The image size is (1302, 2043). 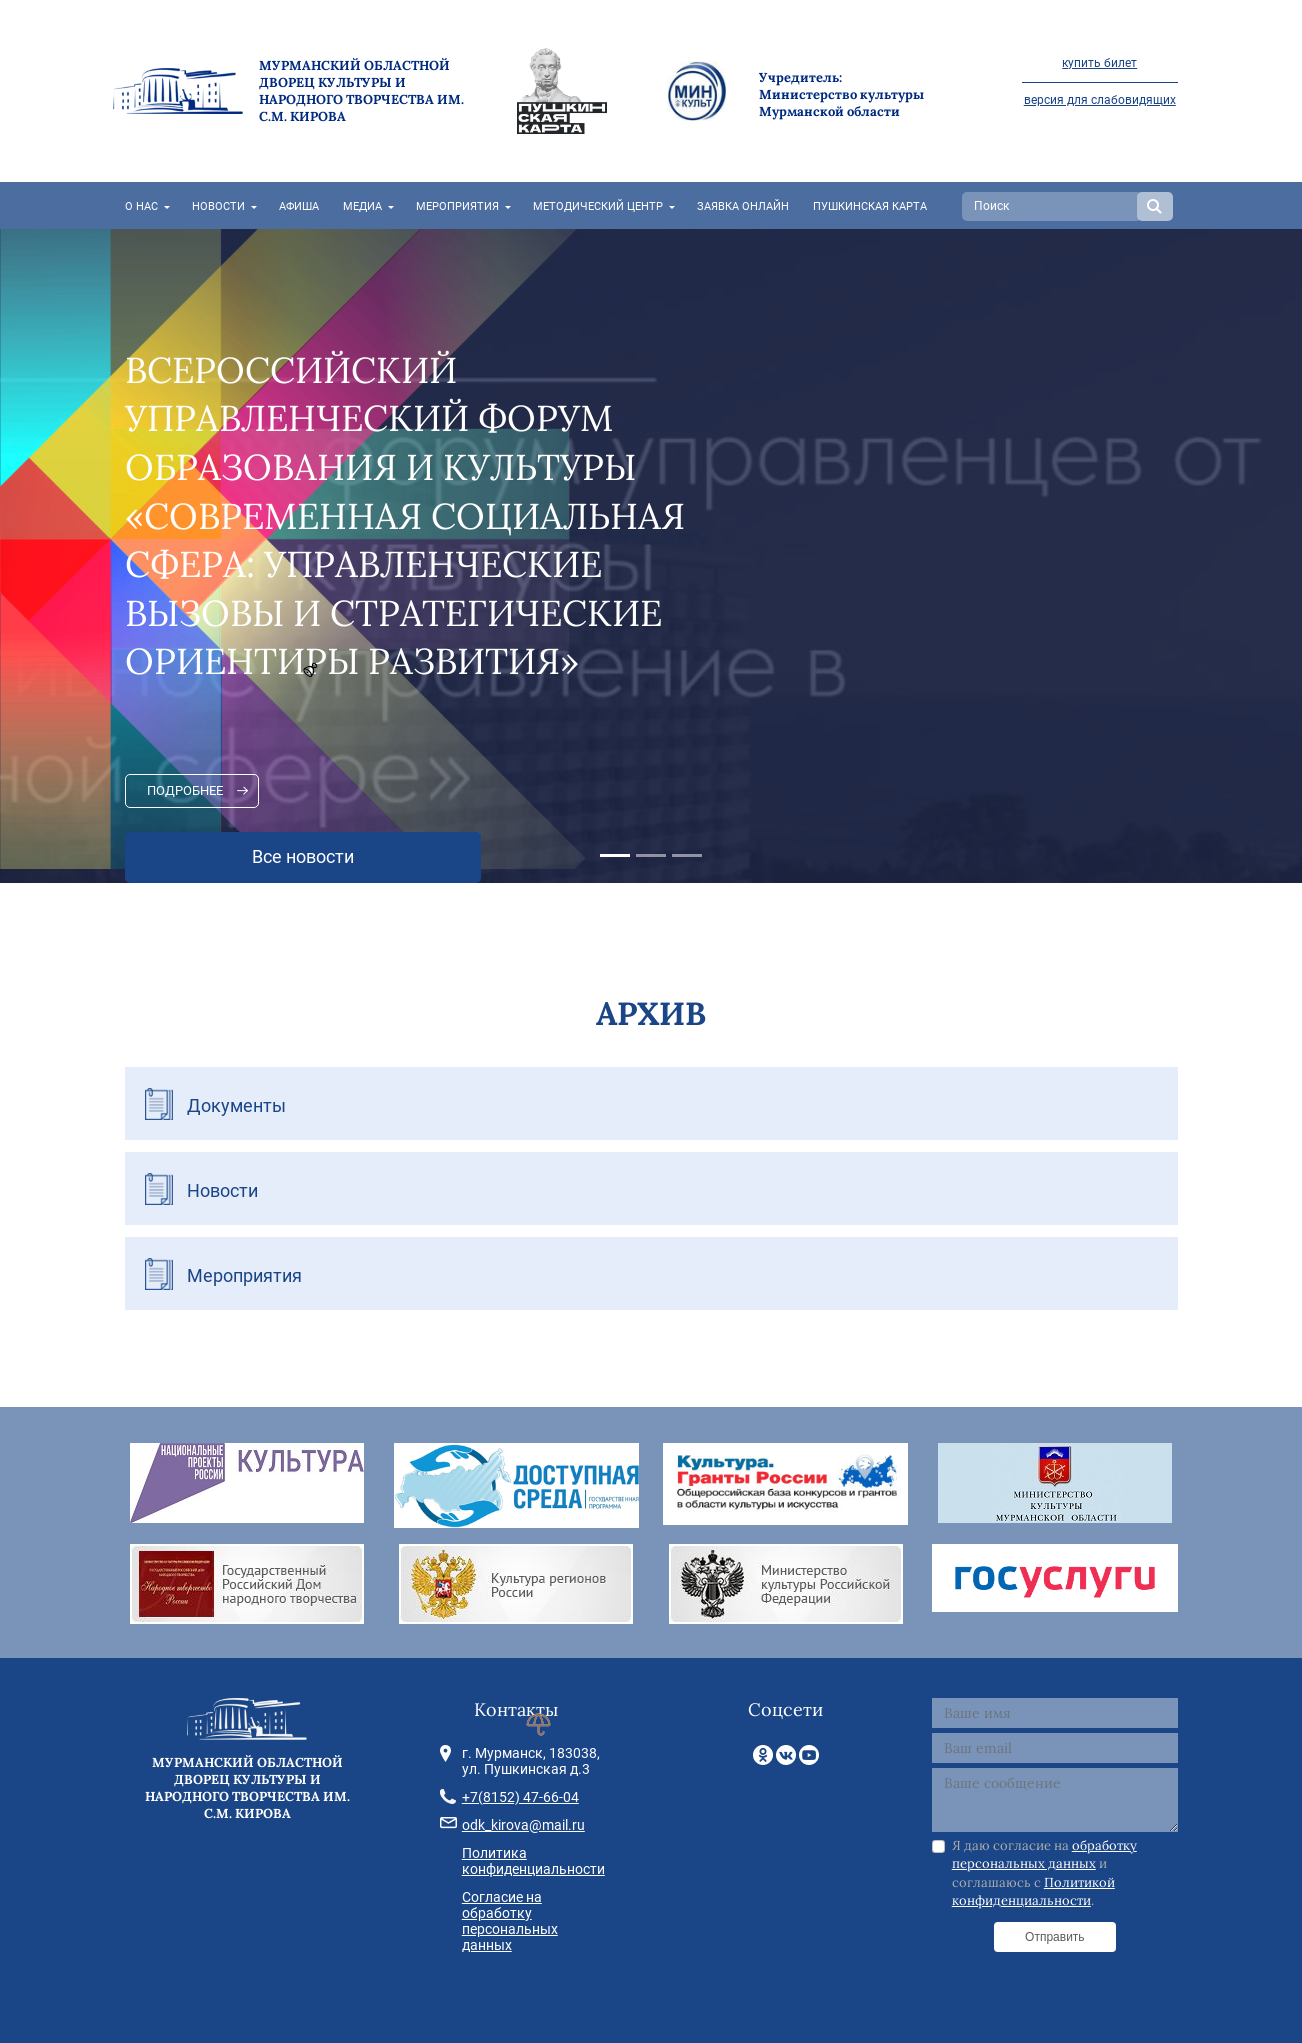 What do you see at coordinates (538, 1724) in the screenshot?
I see `view weather protection or rain forecast` at bounding box center [538, 1724].